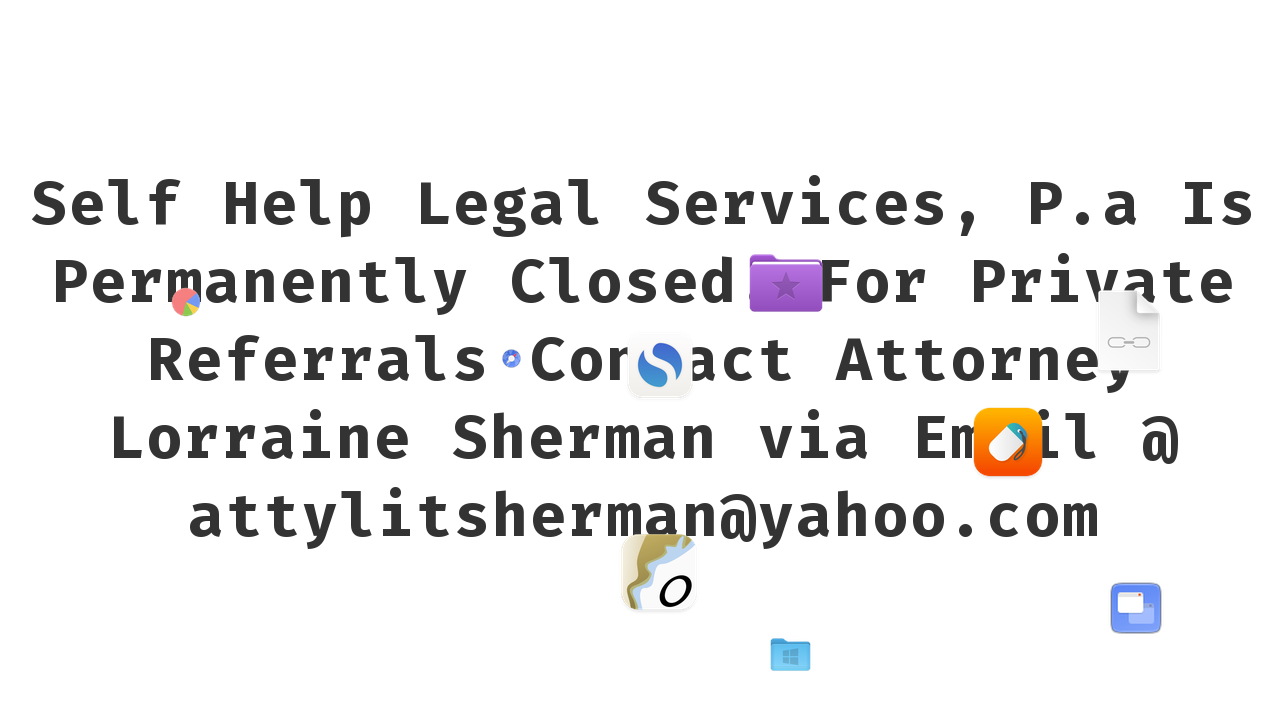 The height and width of the screenshot is (720, 1288). Describe the element at coordinates (659, 572) in the screenshot. I see `open opencpn marine navigation app` at that location.